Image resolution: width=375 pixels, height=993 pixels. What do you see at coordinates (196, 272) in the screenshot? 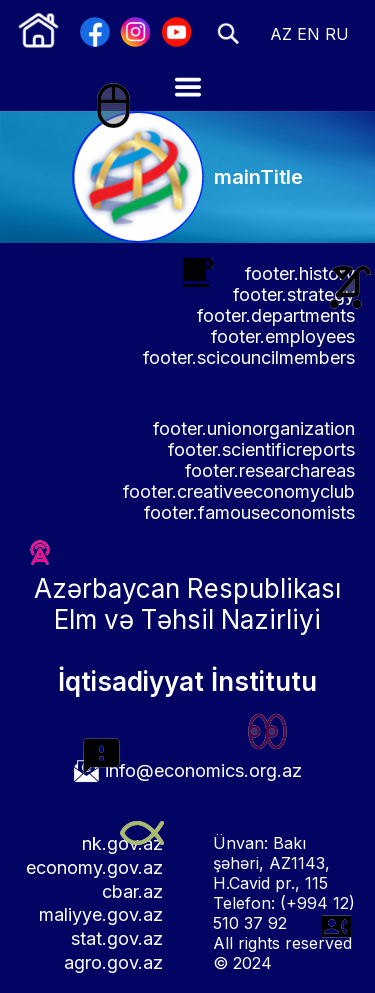
I see `find nearby cafes or coffee shops` at bounding box center [196, 272].